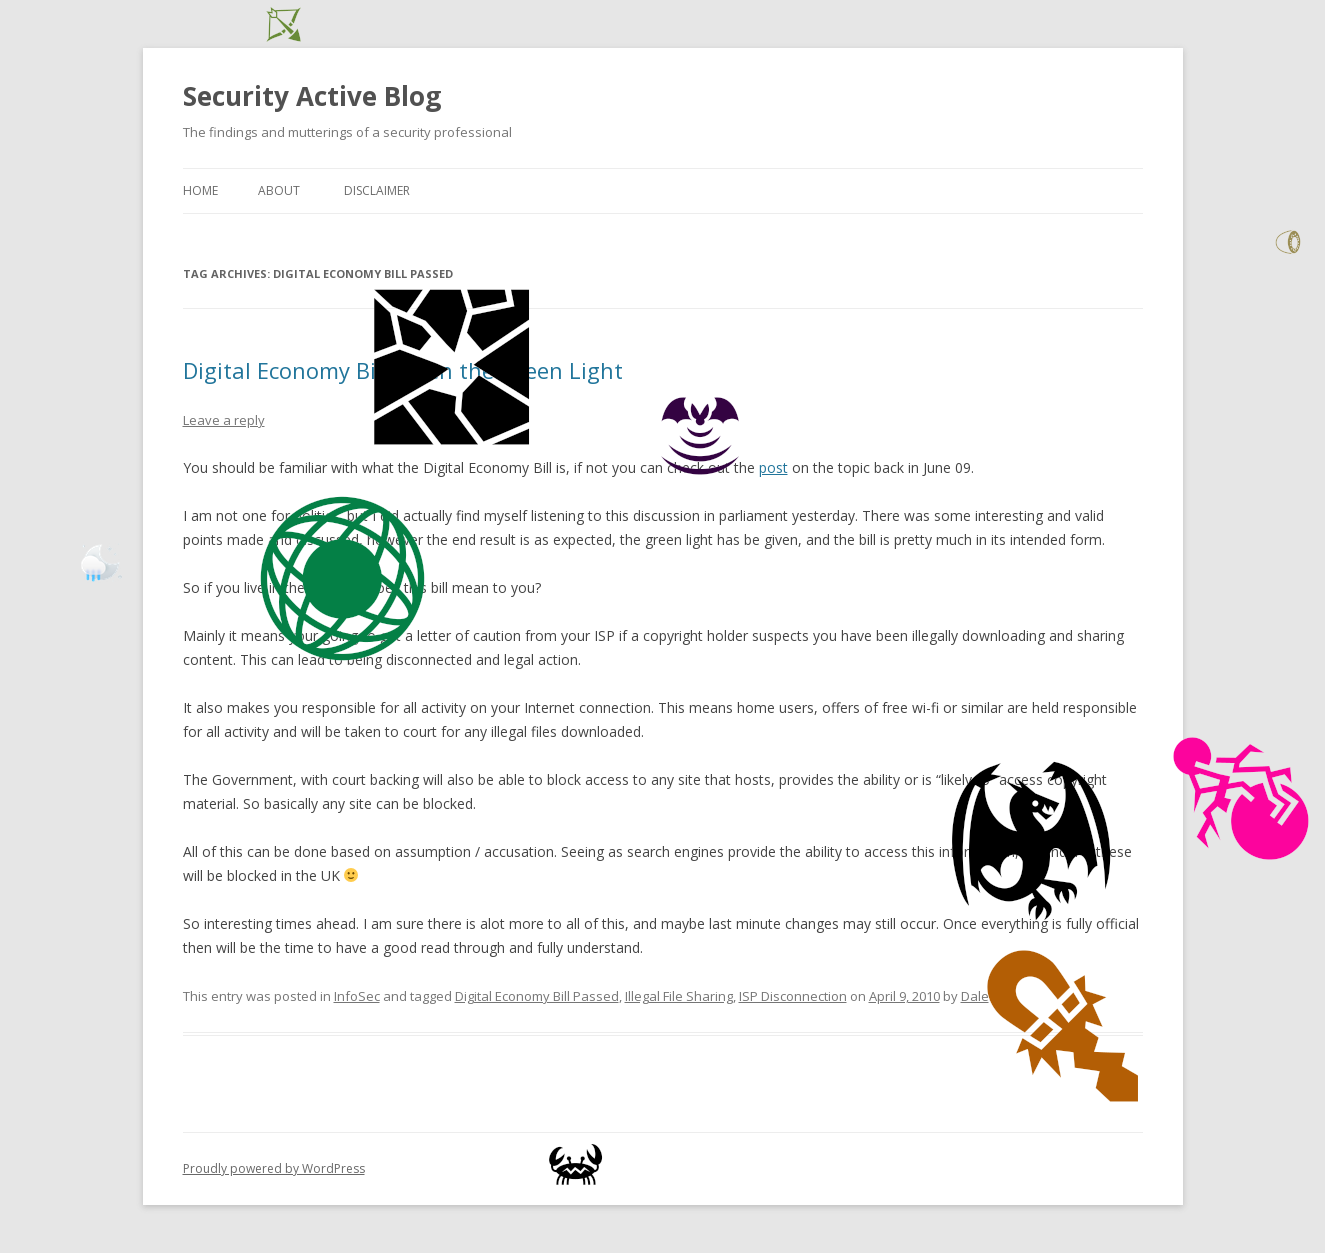 The width and height of the screenshot is (1325, 1253). What do you see at coordinates (1063, 1026) in the screenshot?
I see `activate magnetic pulse ability` at bounding box center [1063, 1026].